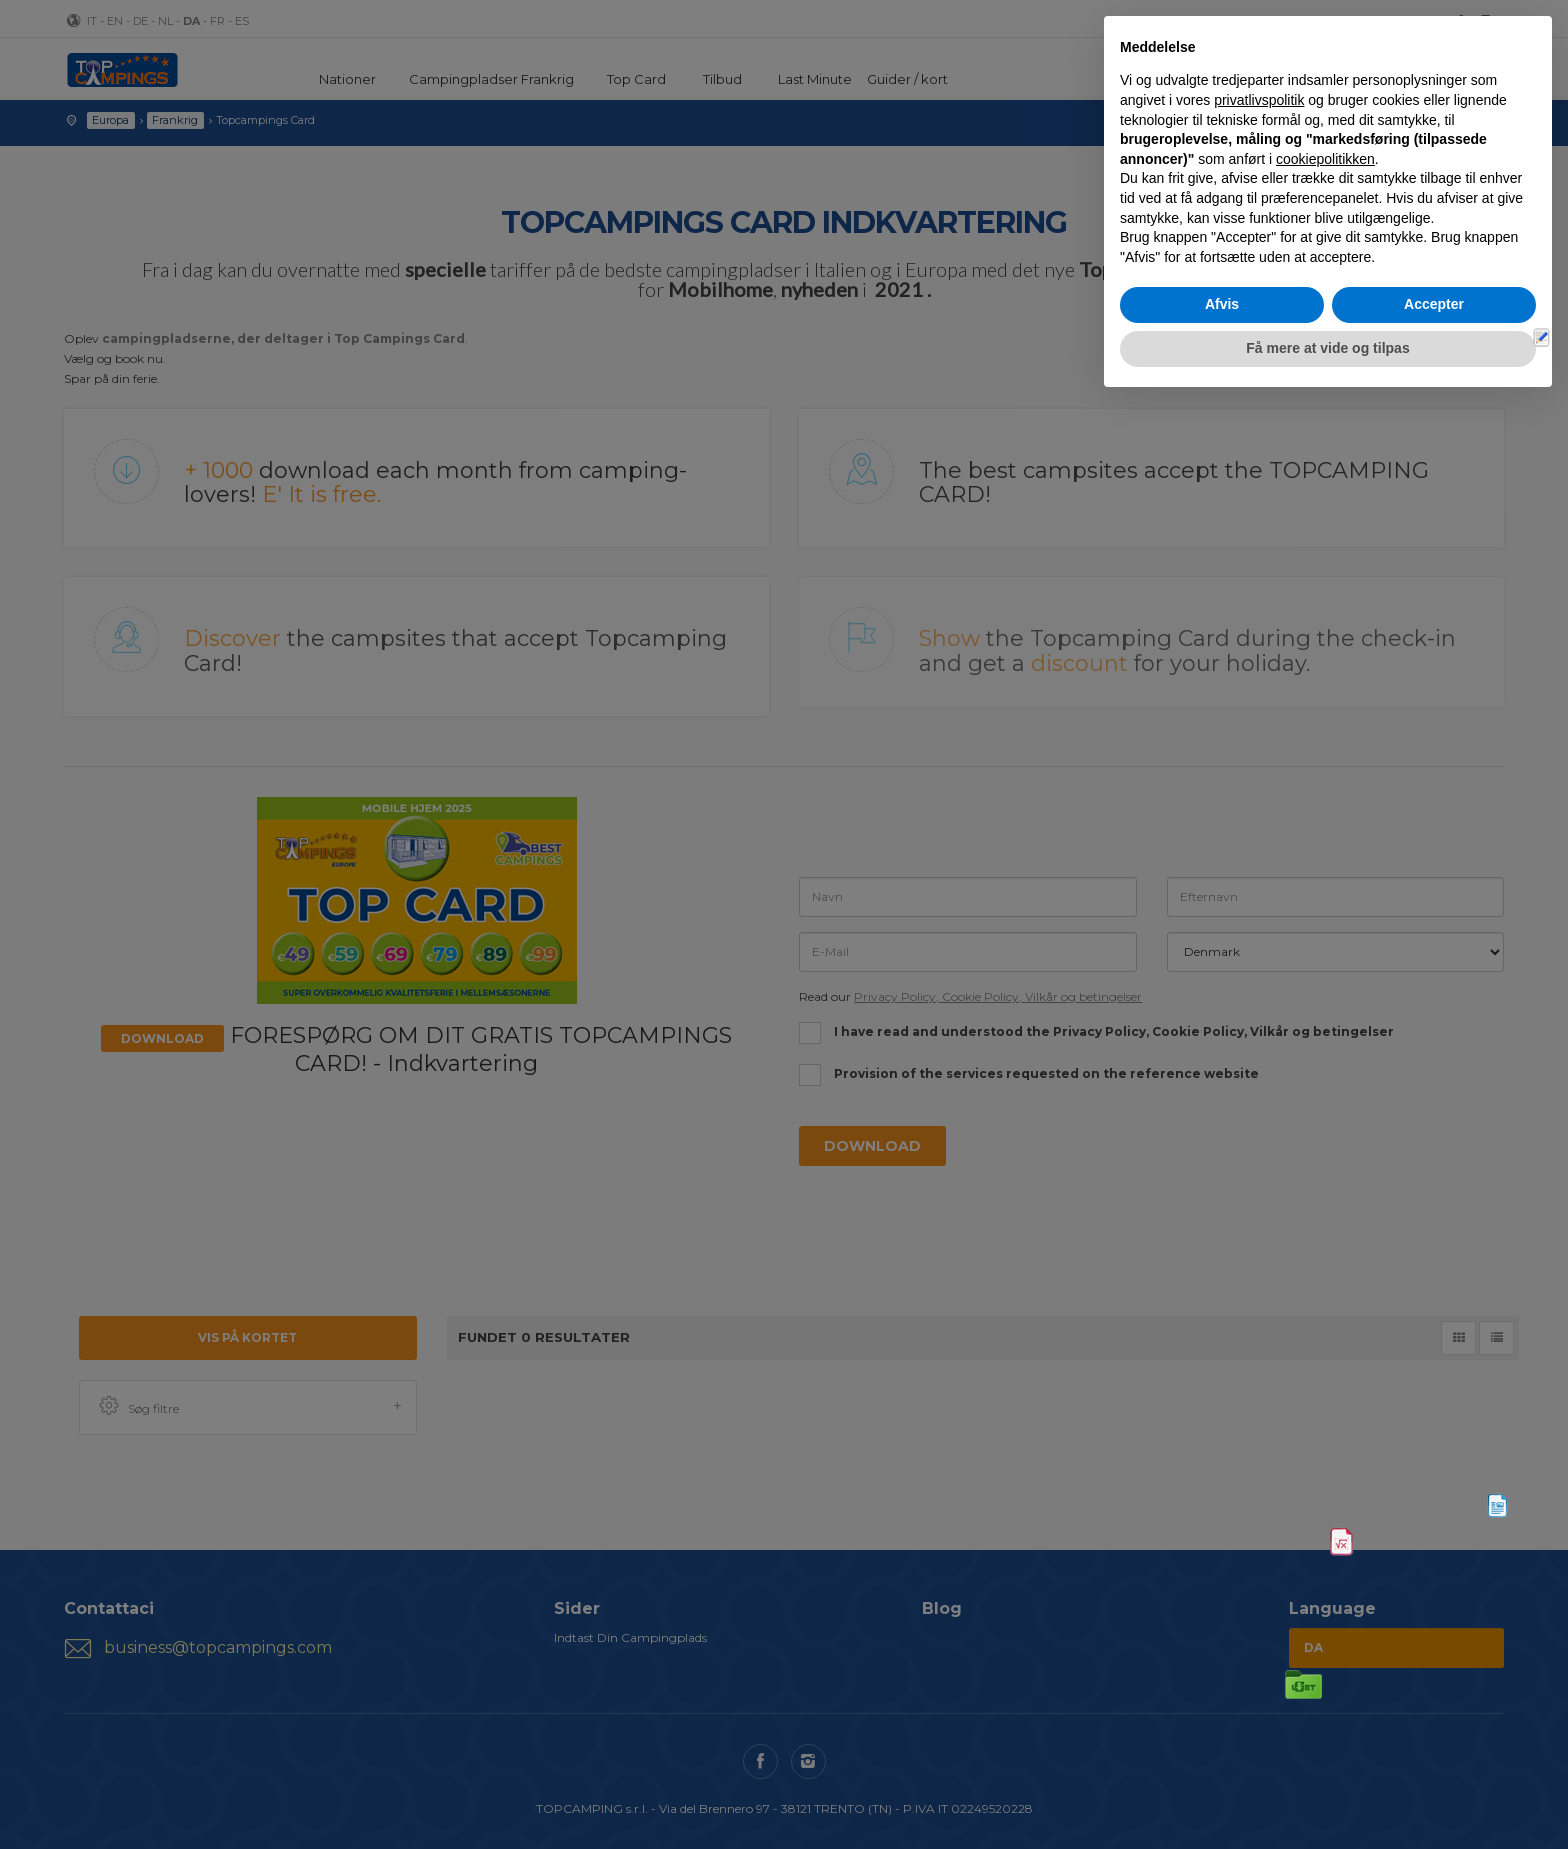 The height and width of the screenshot is (1849, 1568). I want to click on open a libreoffice writer document, so click(1497, 1505).